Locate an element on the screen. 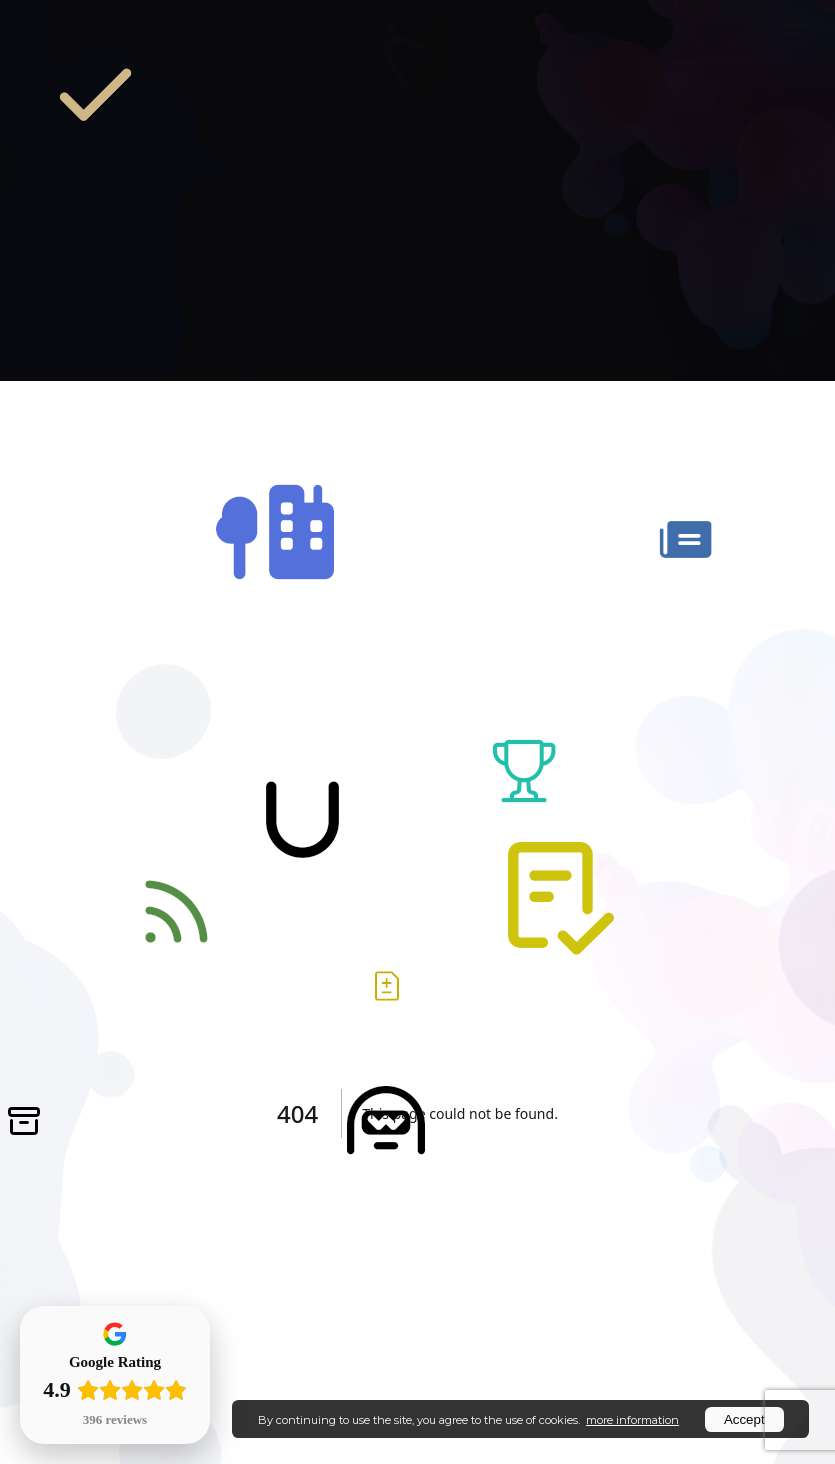  view urban green spaces or parks is located at coordinates (275, 532).